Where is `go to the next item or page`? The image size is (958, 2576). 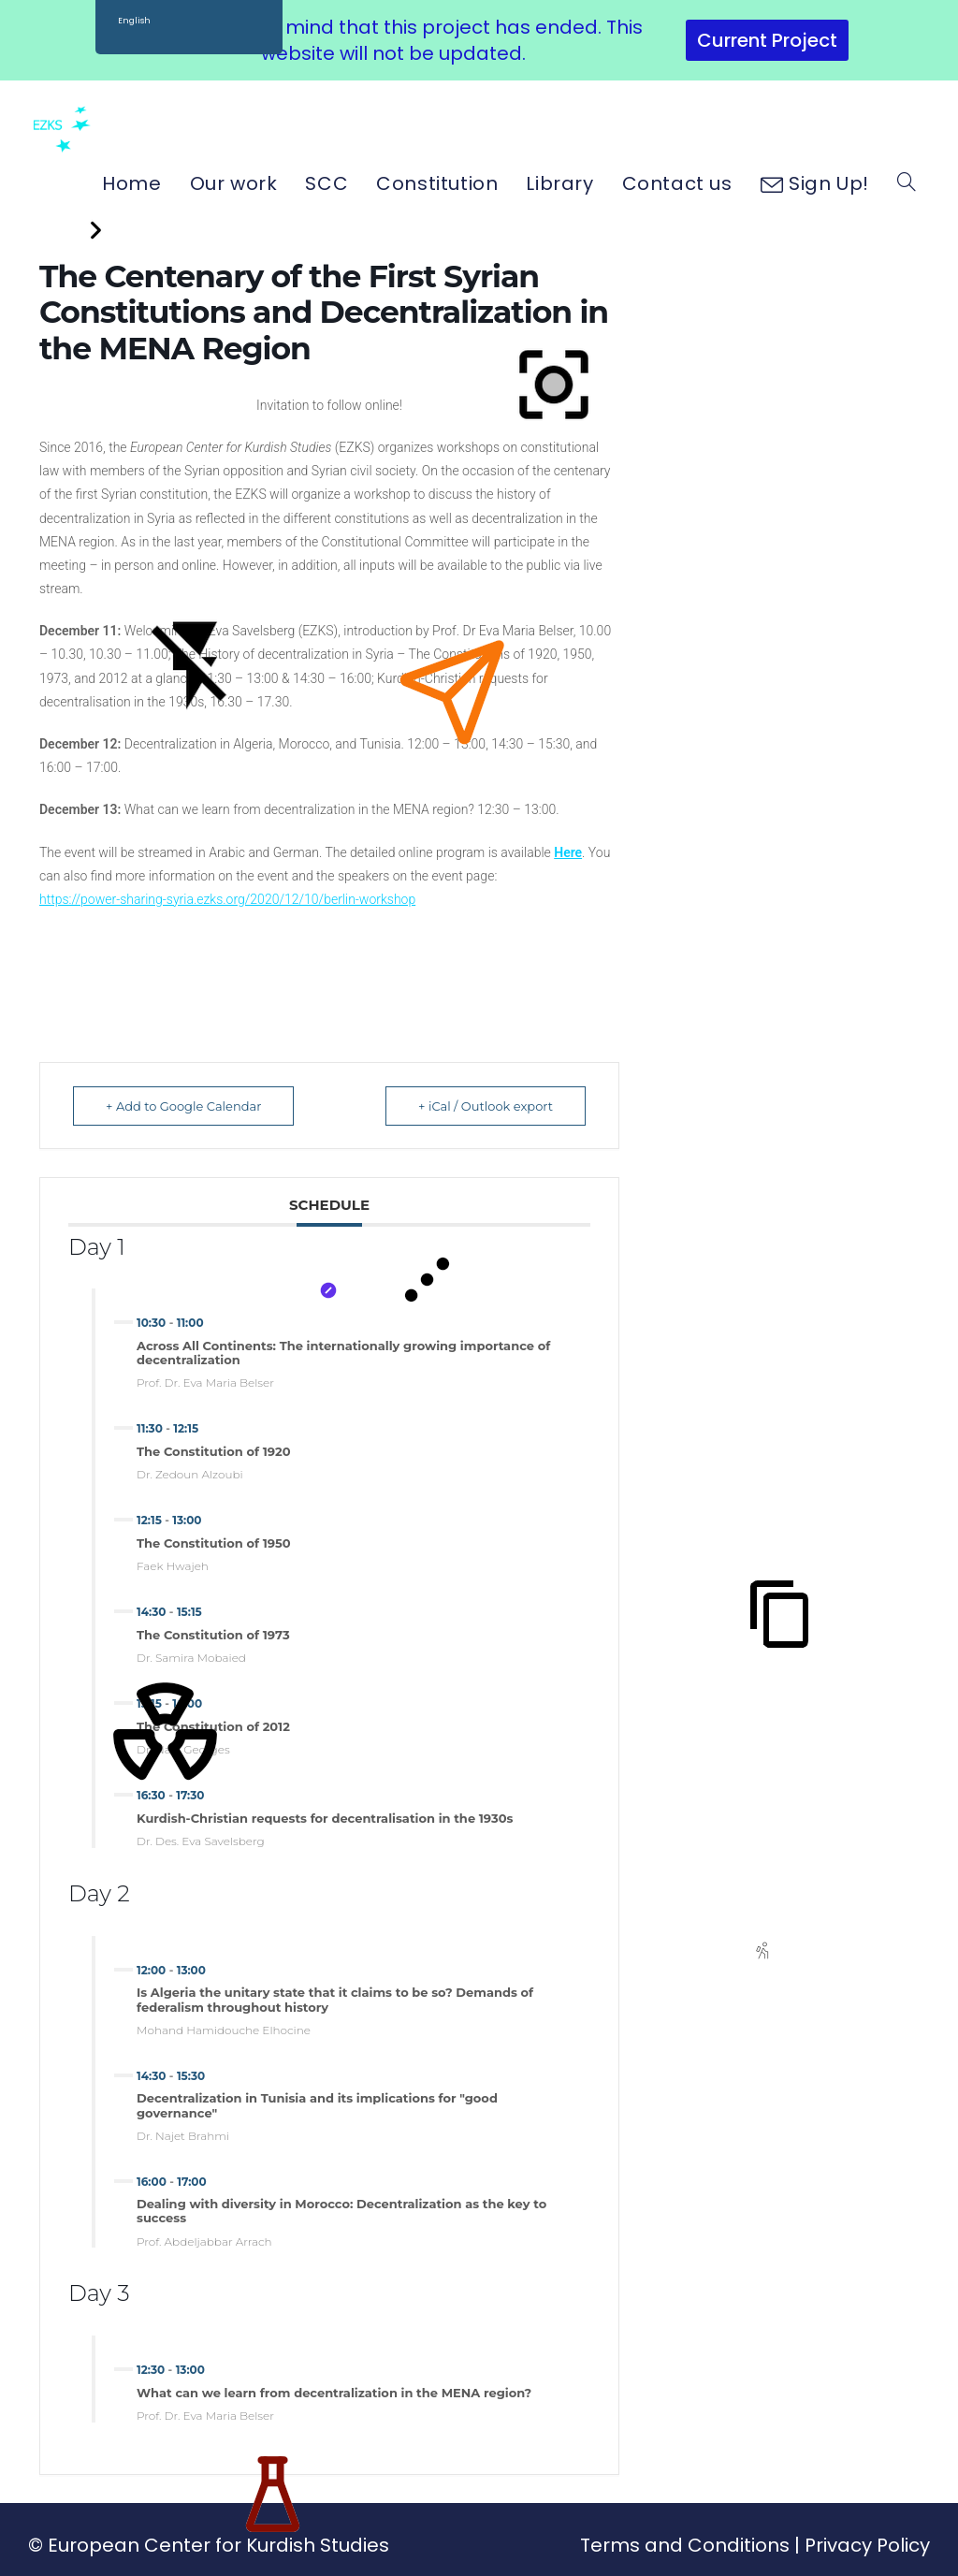
go to the next item or page is located at coordinates (95, 230).